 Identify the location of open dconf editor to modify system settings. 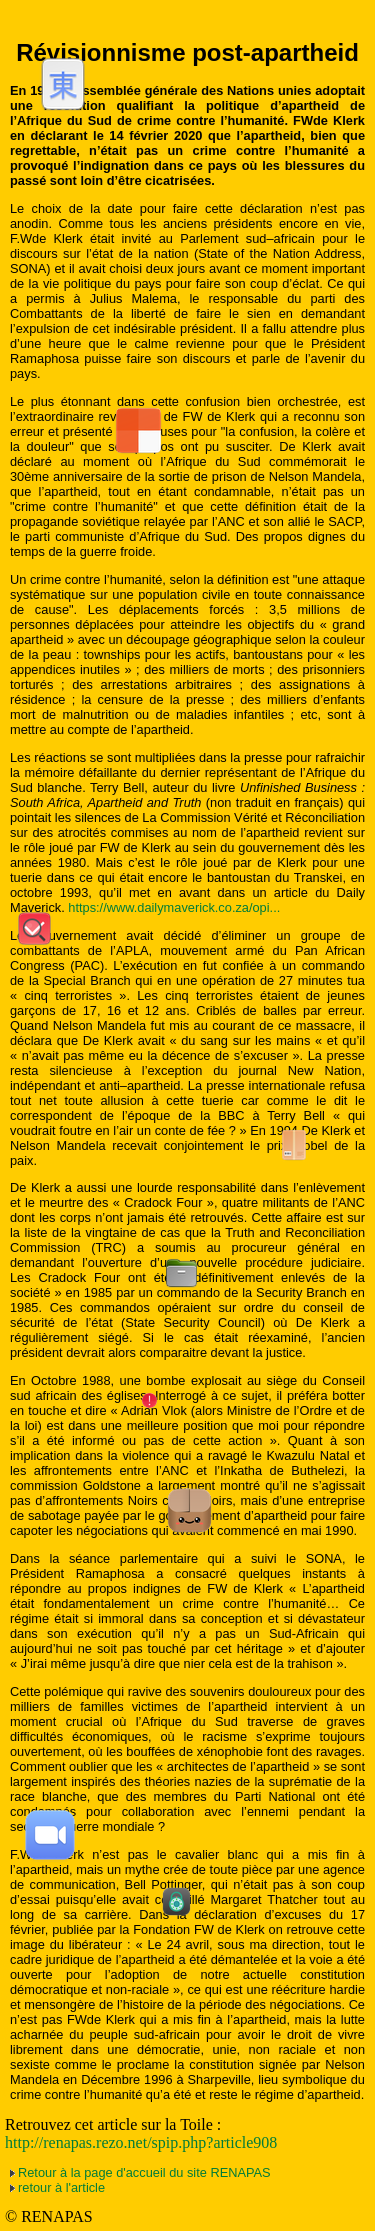
(34, 928).